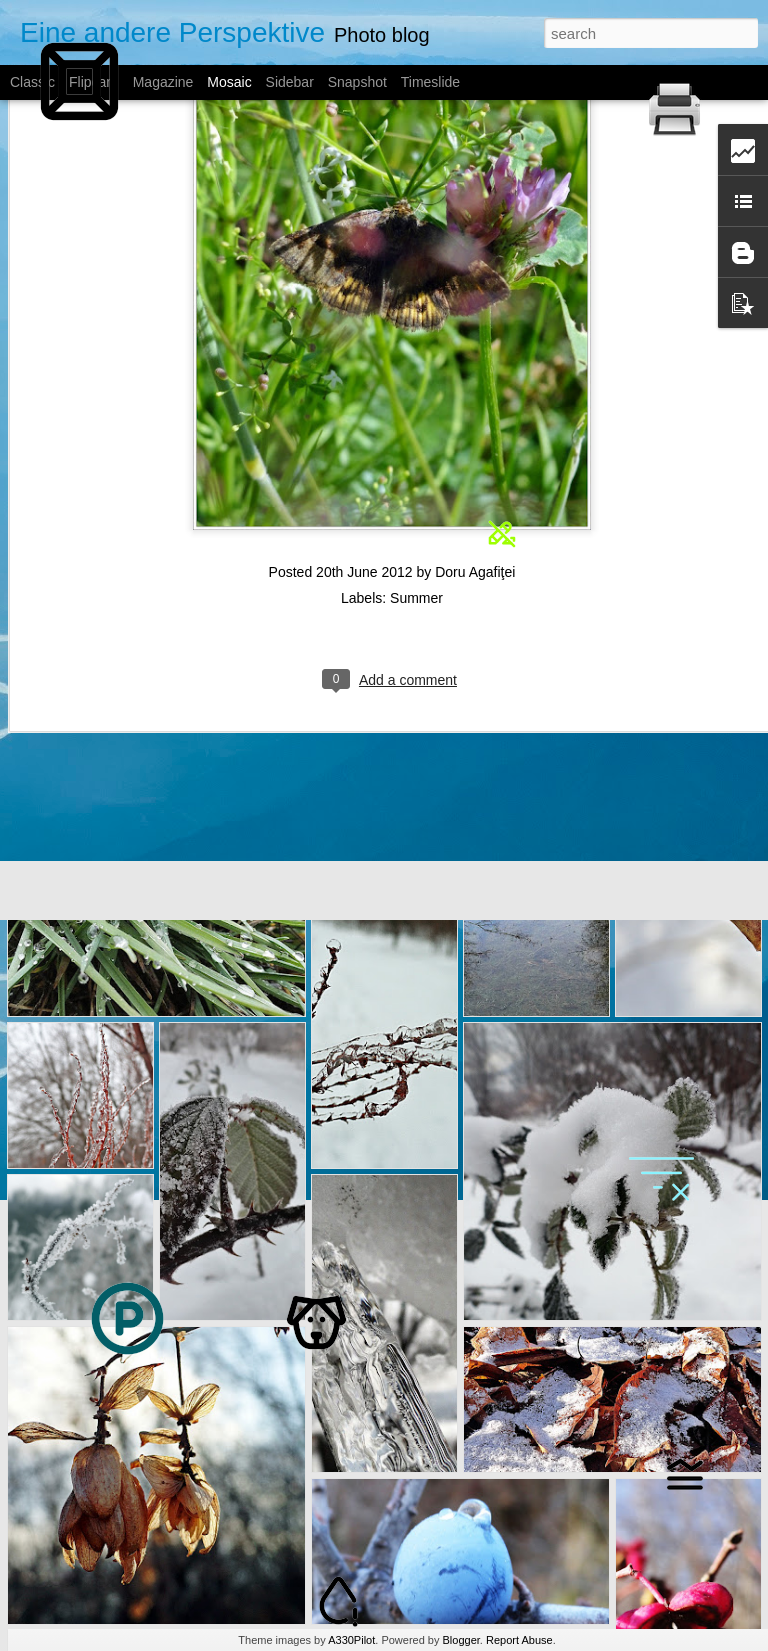  I want to click on browse pet-related content or services, so click(316, 1322).